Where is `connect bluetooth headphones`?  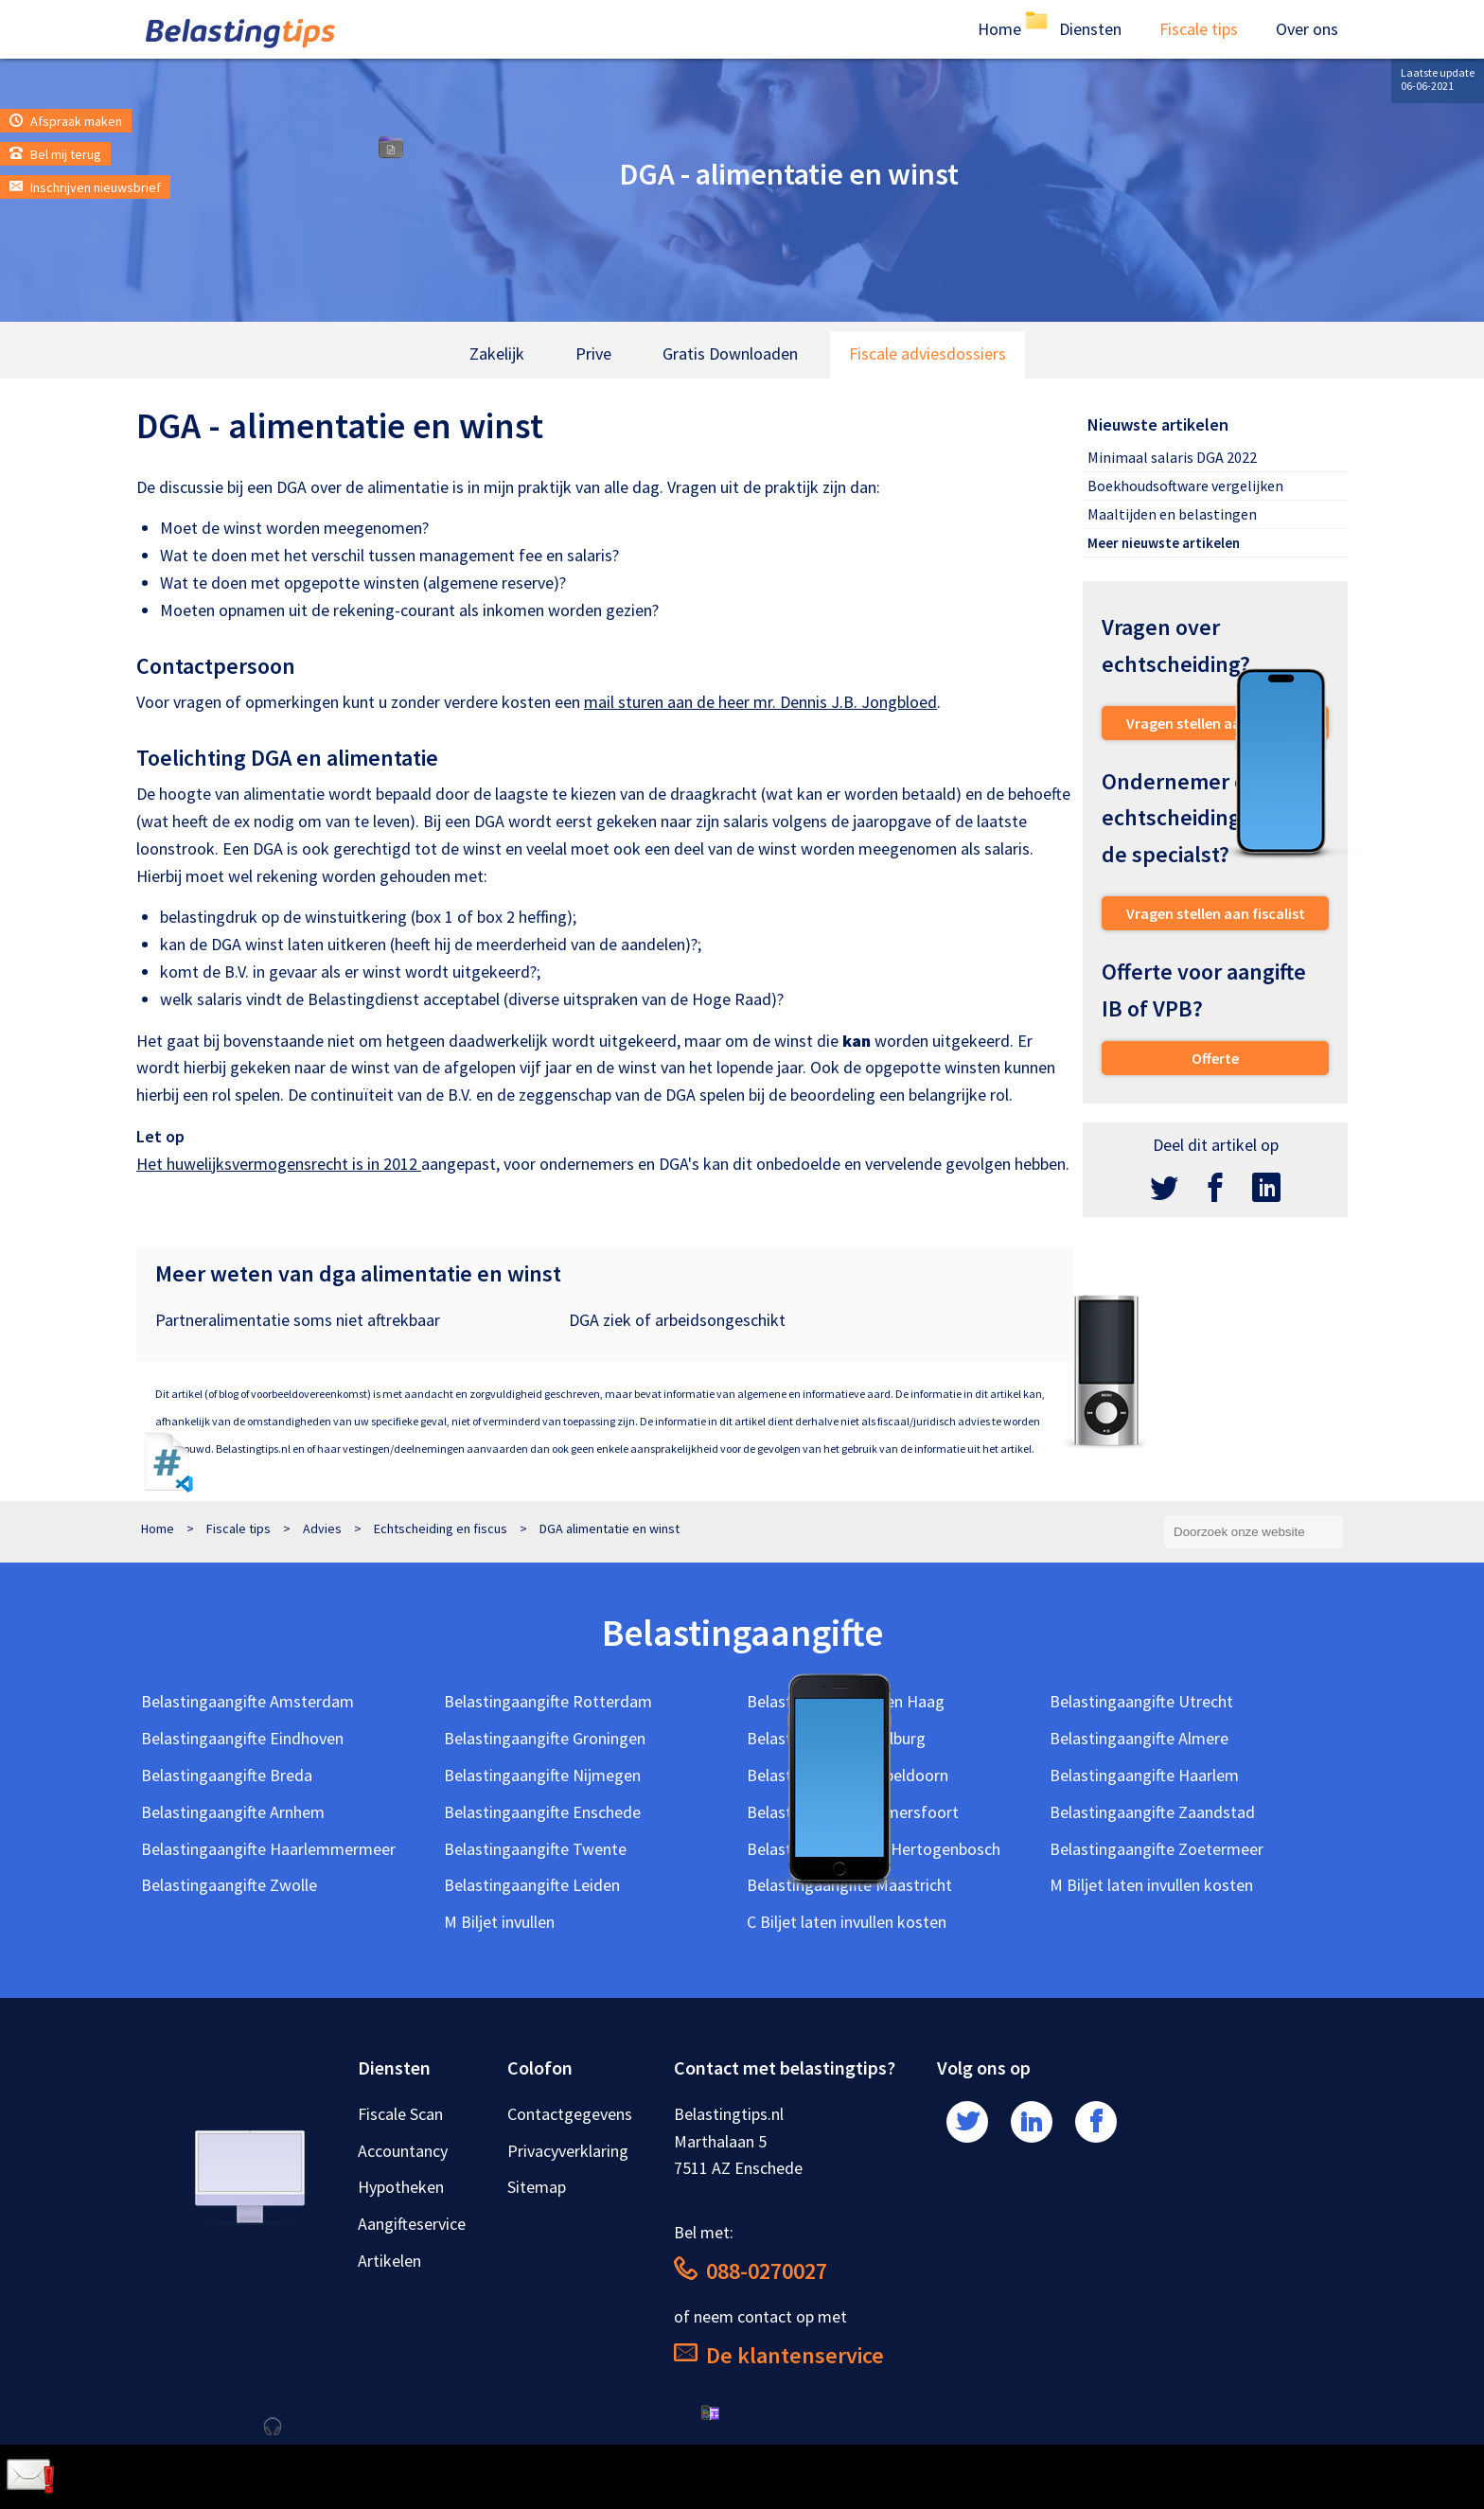
connect bluetooth headphones is located at coordinates (273, 2427).